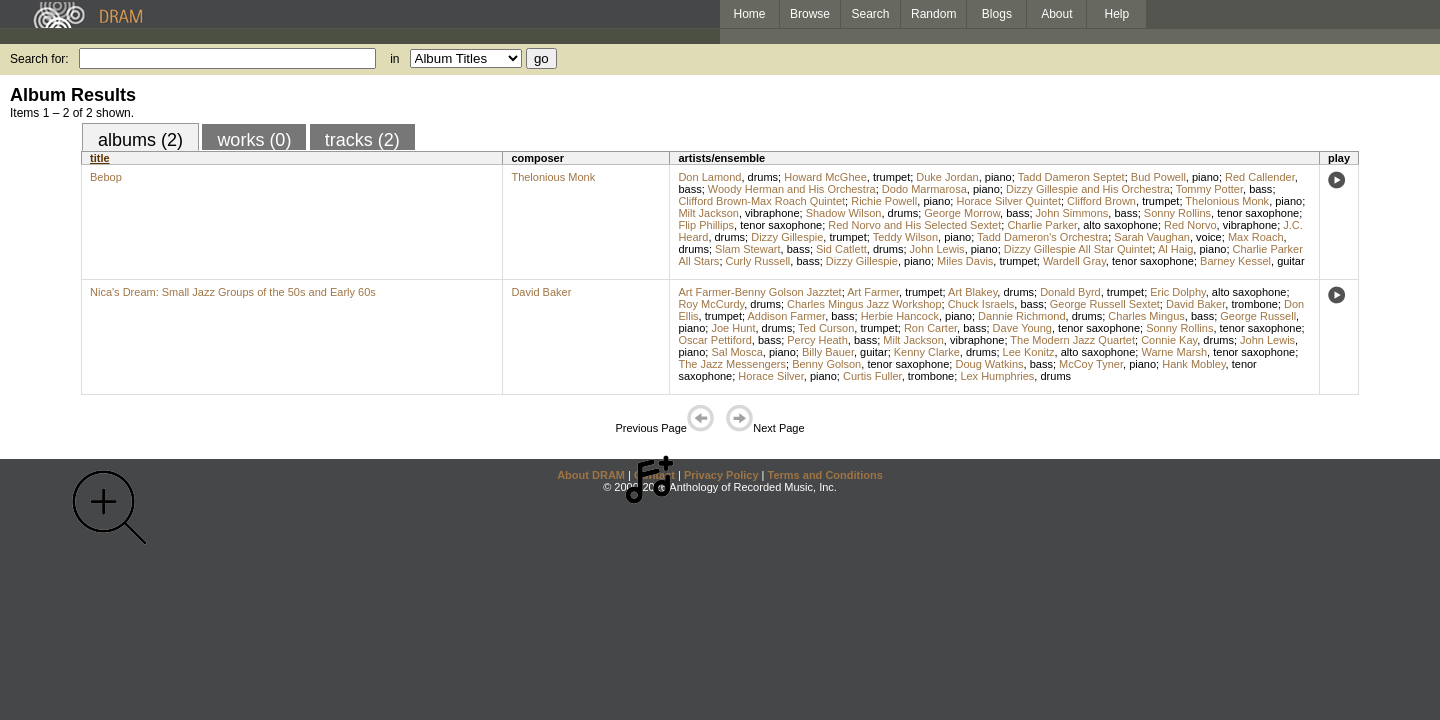 The image size is (1440, 720). I want to click on zoom in on content, so click(109, 507).